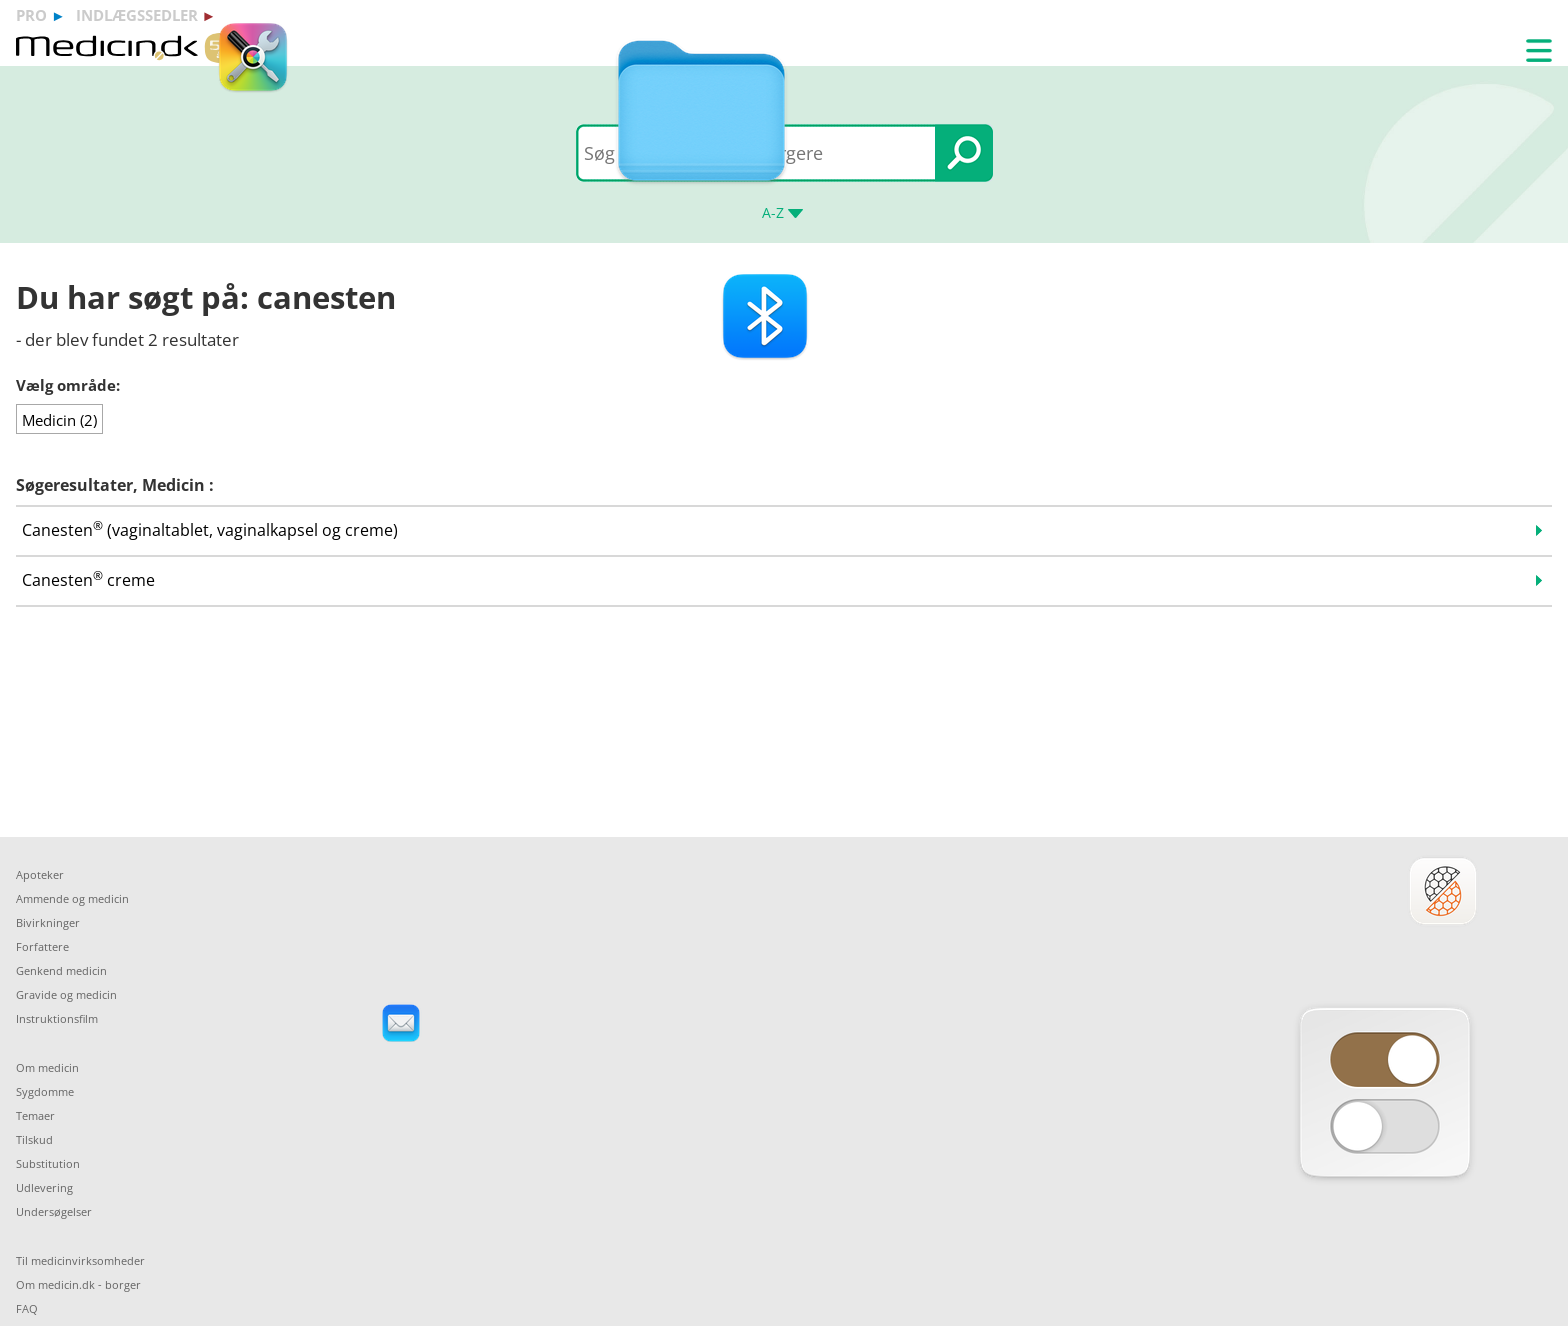 This screenshot has height=1326, width=1568. I want to click on open the Mail app, so click(401, 1023).